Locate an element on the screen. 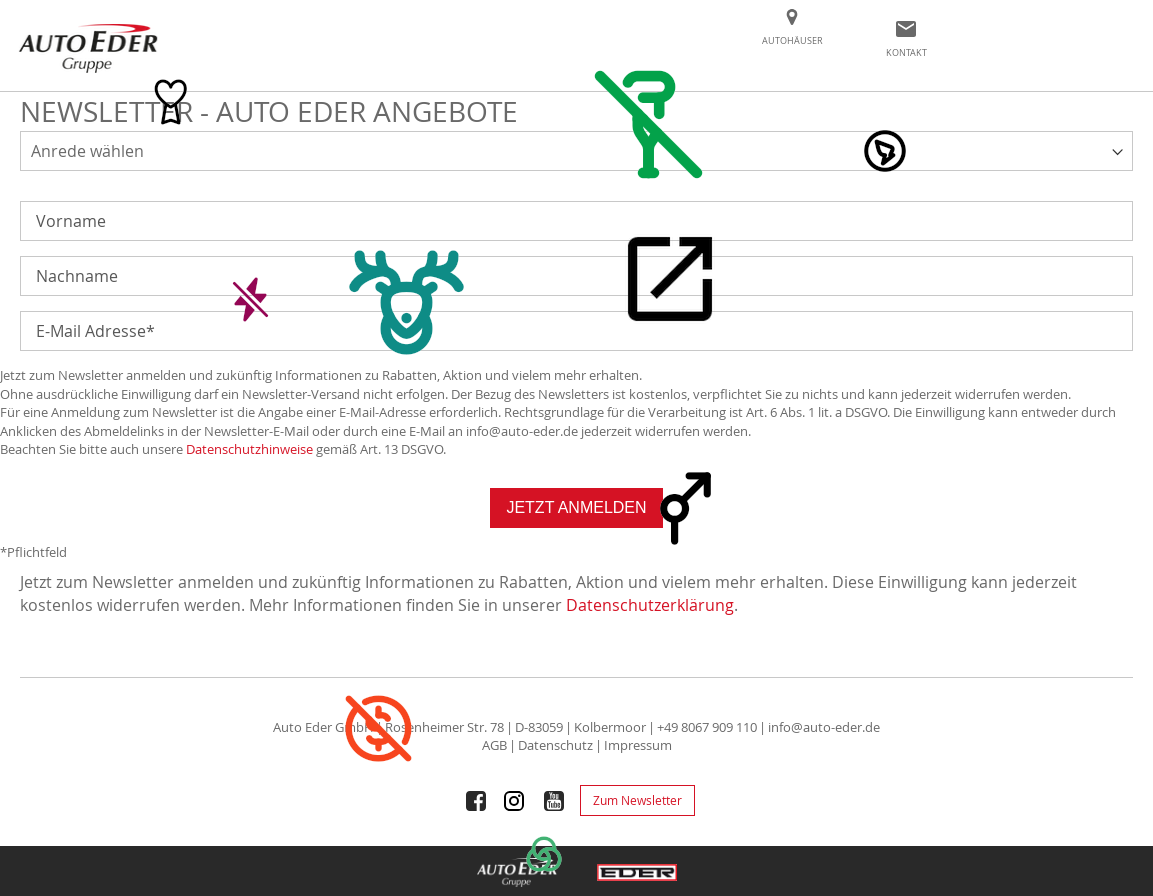  open DingTalk messaging app is located at coordinates (885, 151).